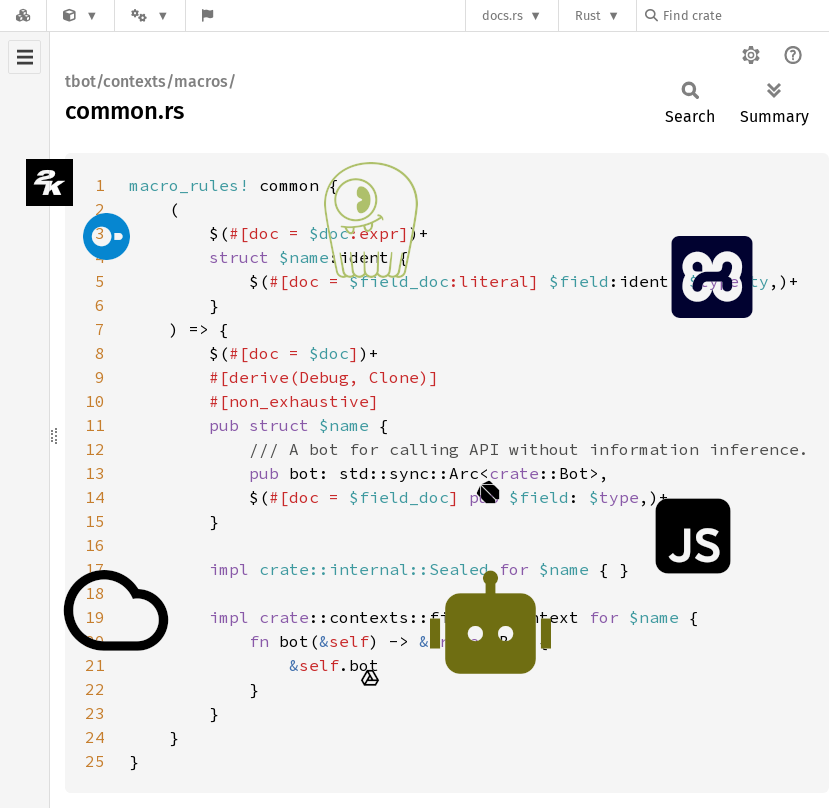  What do you see at coordinates (488, 492) in the screenshot?
I see `dart programming language logo` at bounding box center [488, 492].